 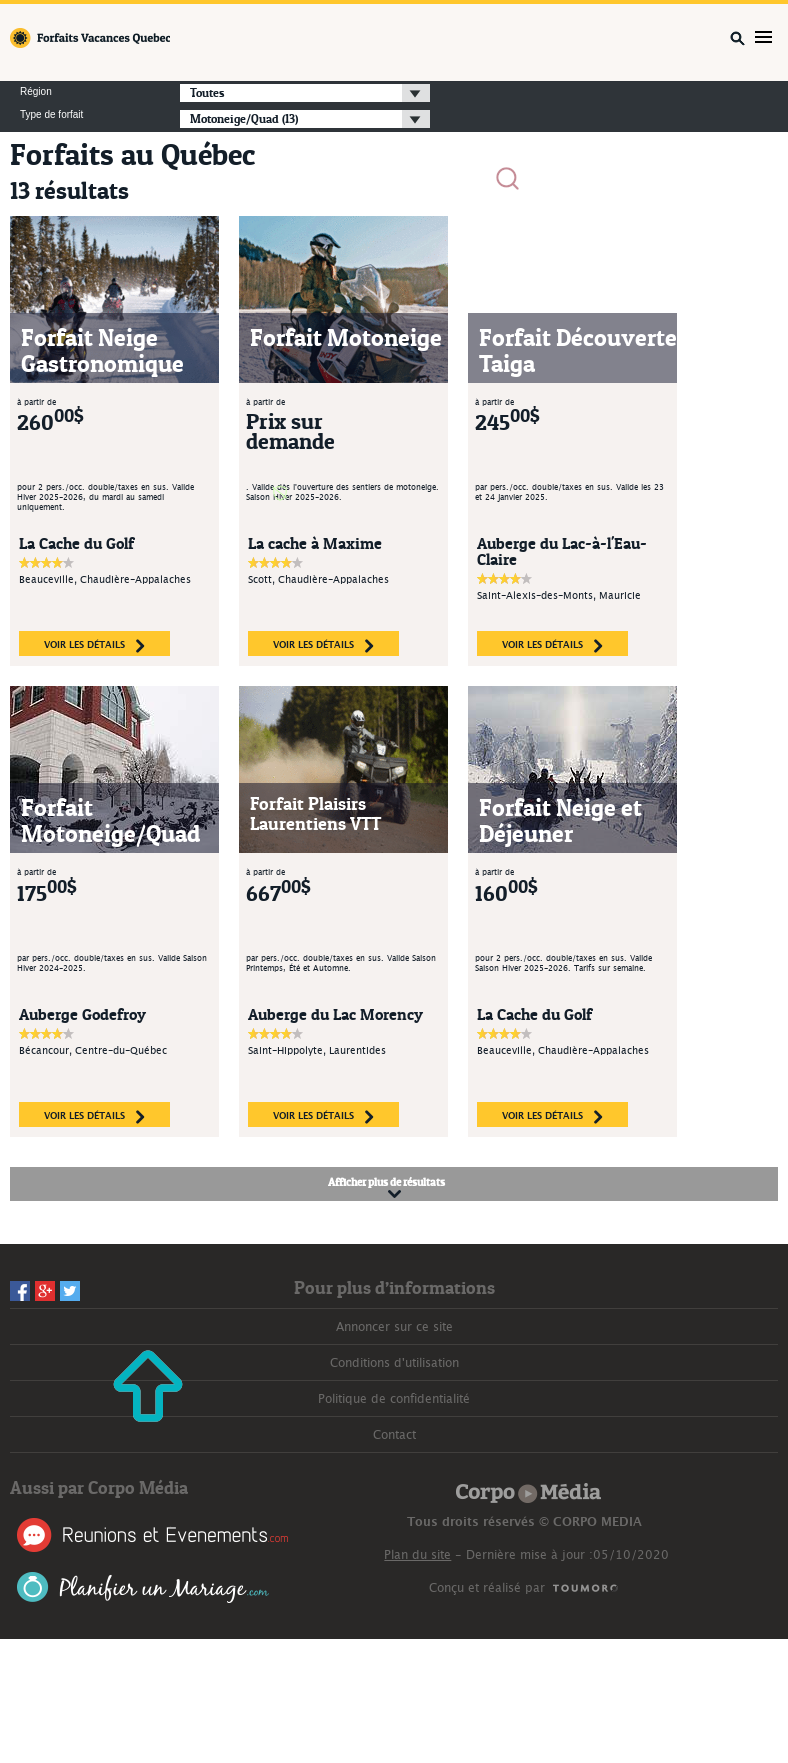 I want to click on security or protection is disabled, so click(x=280, y=493).